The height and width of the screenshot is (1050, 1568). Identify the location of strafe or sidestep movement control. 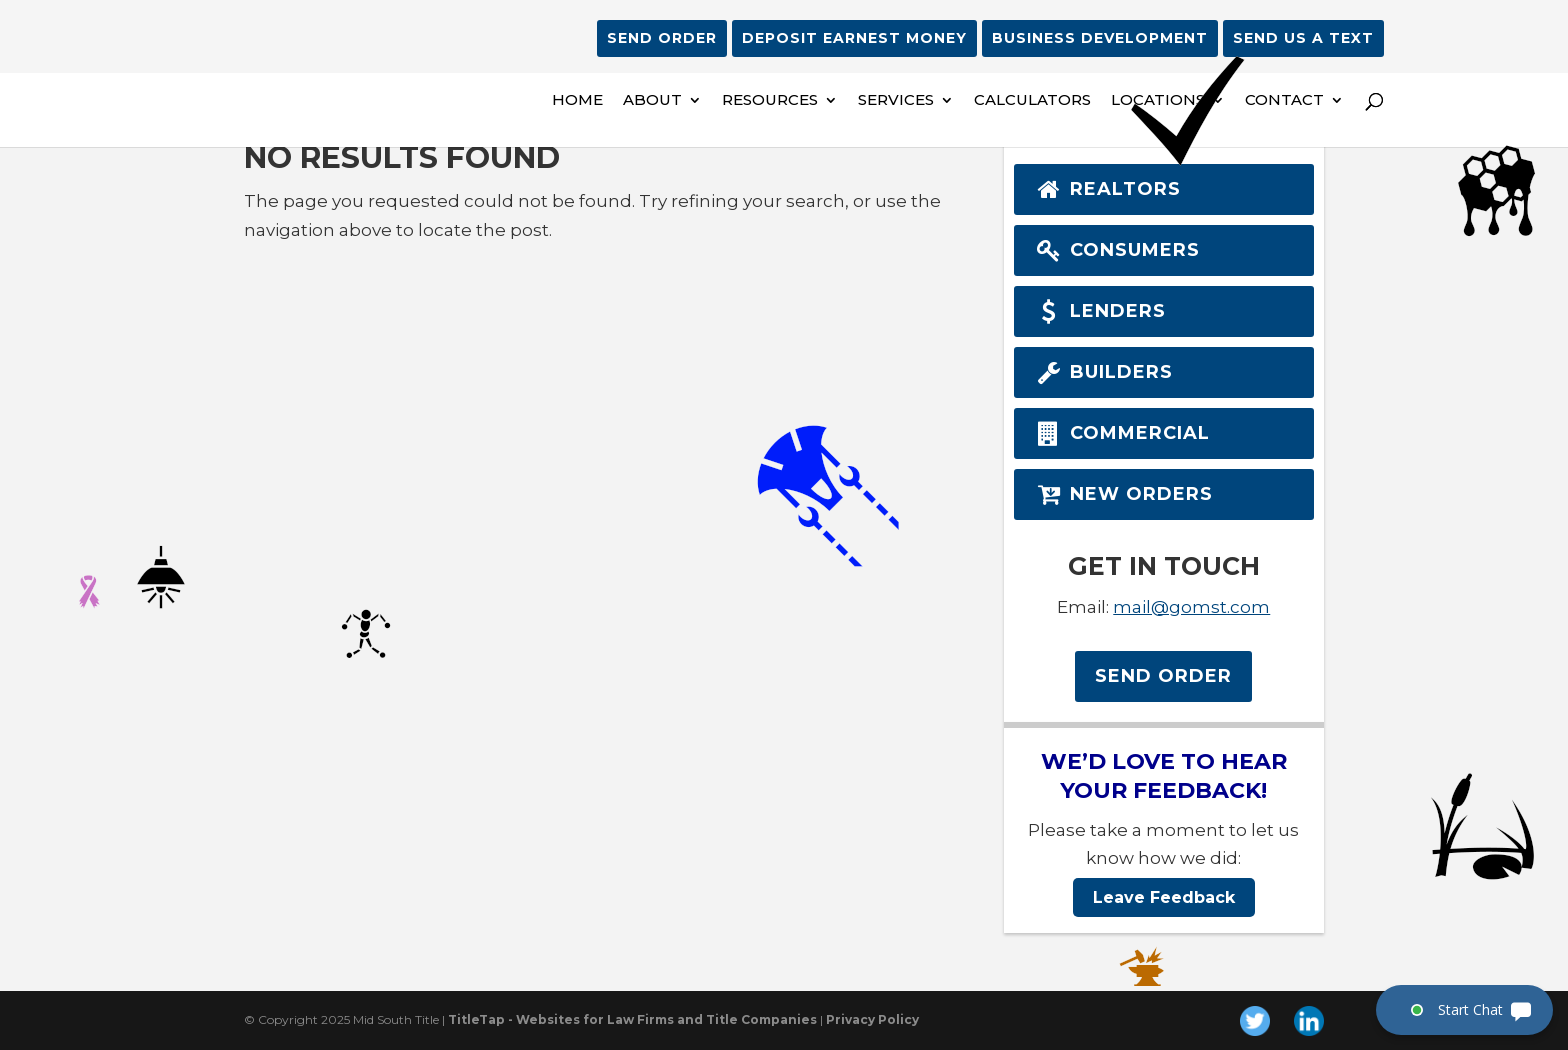
(831, 496).